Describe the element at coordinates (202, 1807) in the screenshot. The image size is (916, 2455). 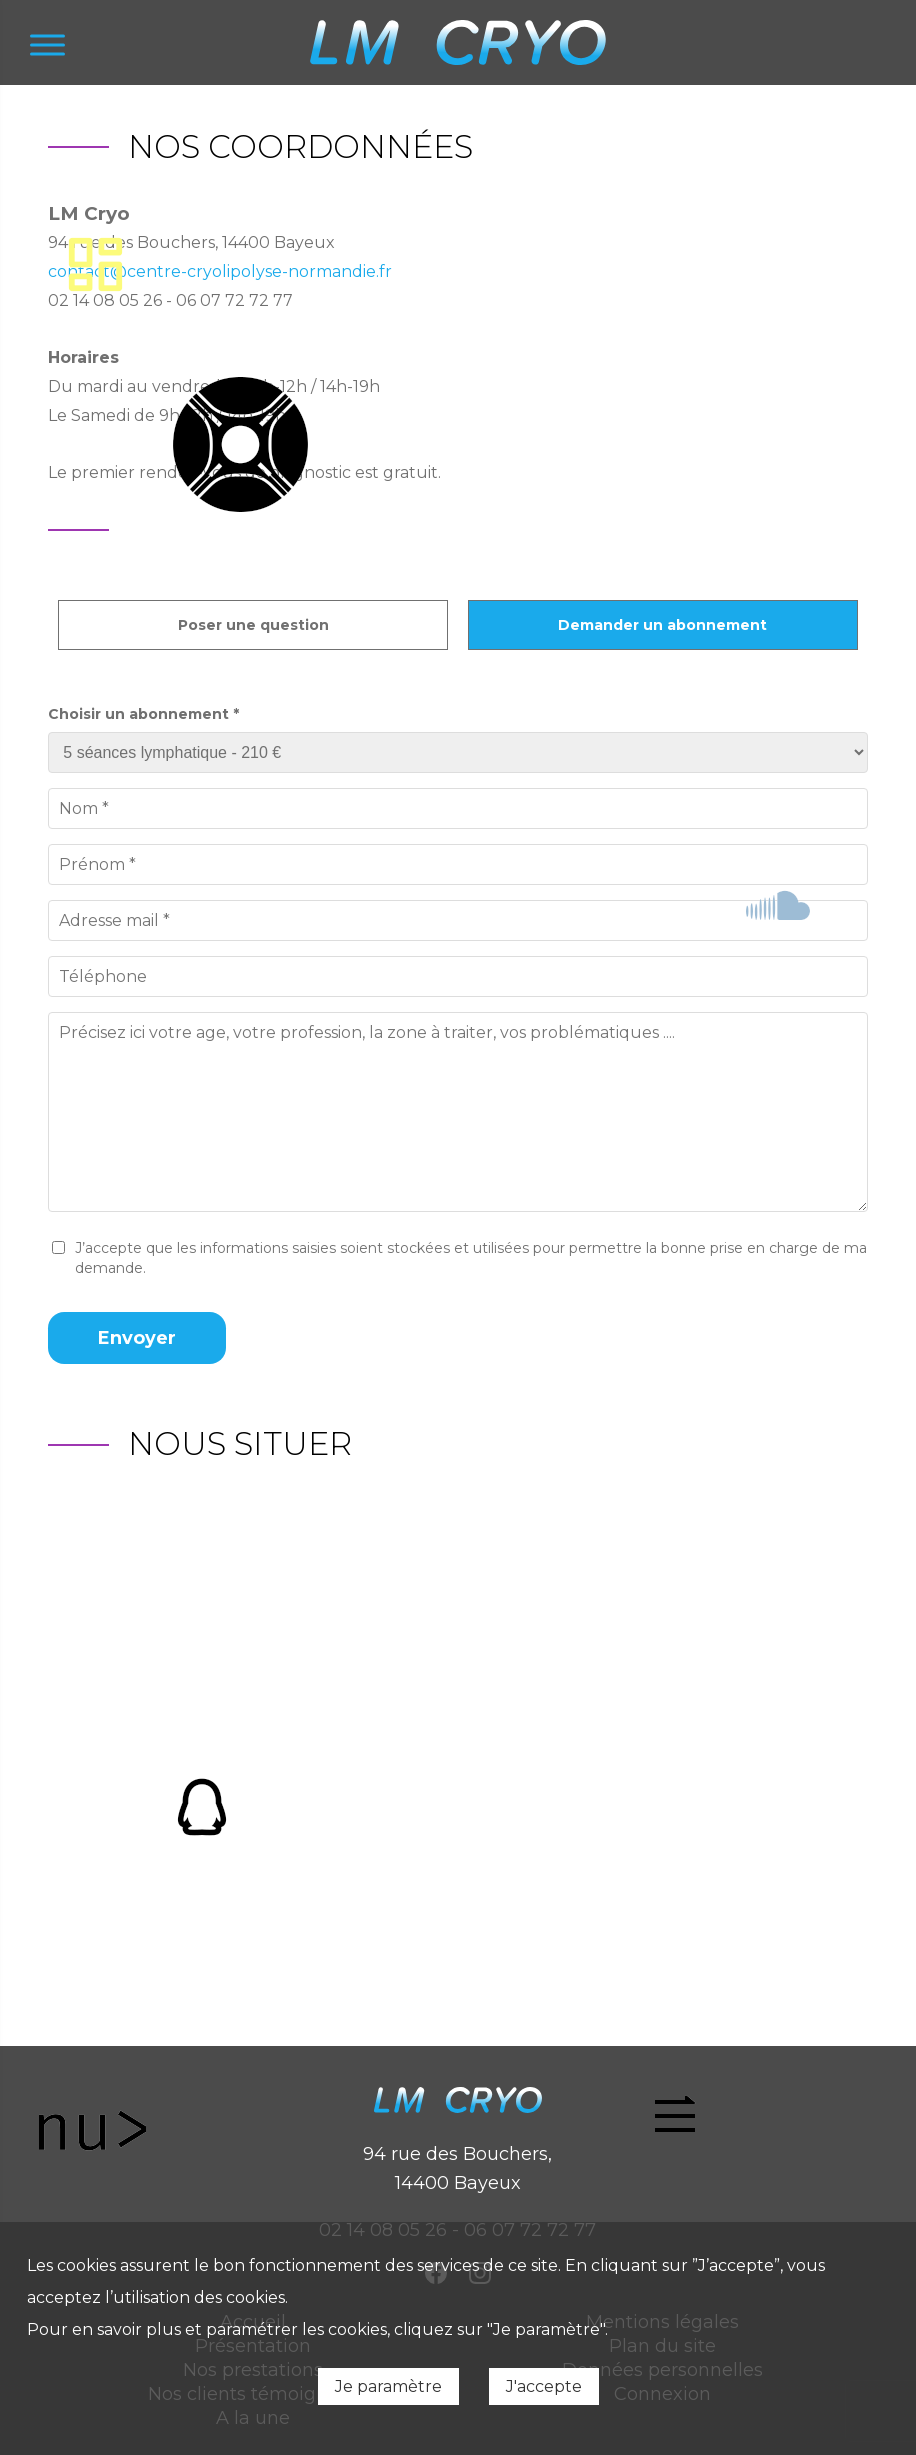
I see `open QQ messenger app` at that location.